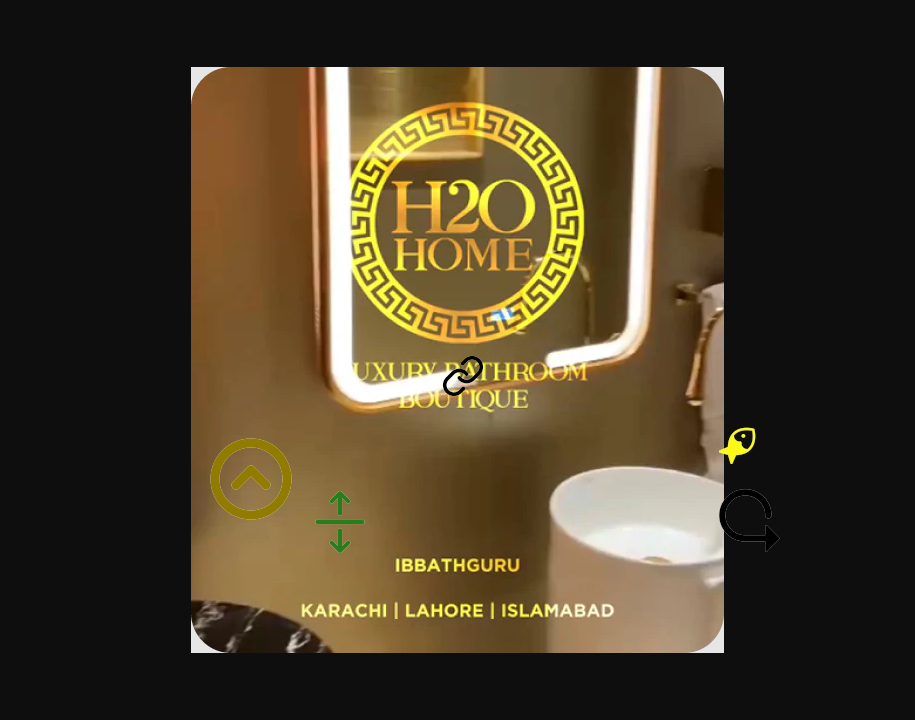 The width and height of the screenshot is (915, 720). Describe the element at coordinates (739, 444) in the screenshot. I see `access fishing or marine-related features` at that location.